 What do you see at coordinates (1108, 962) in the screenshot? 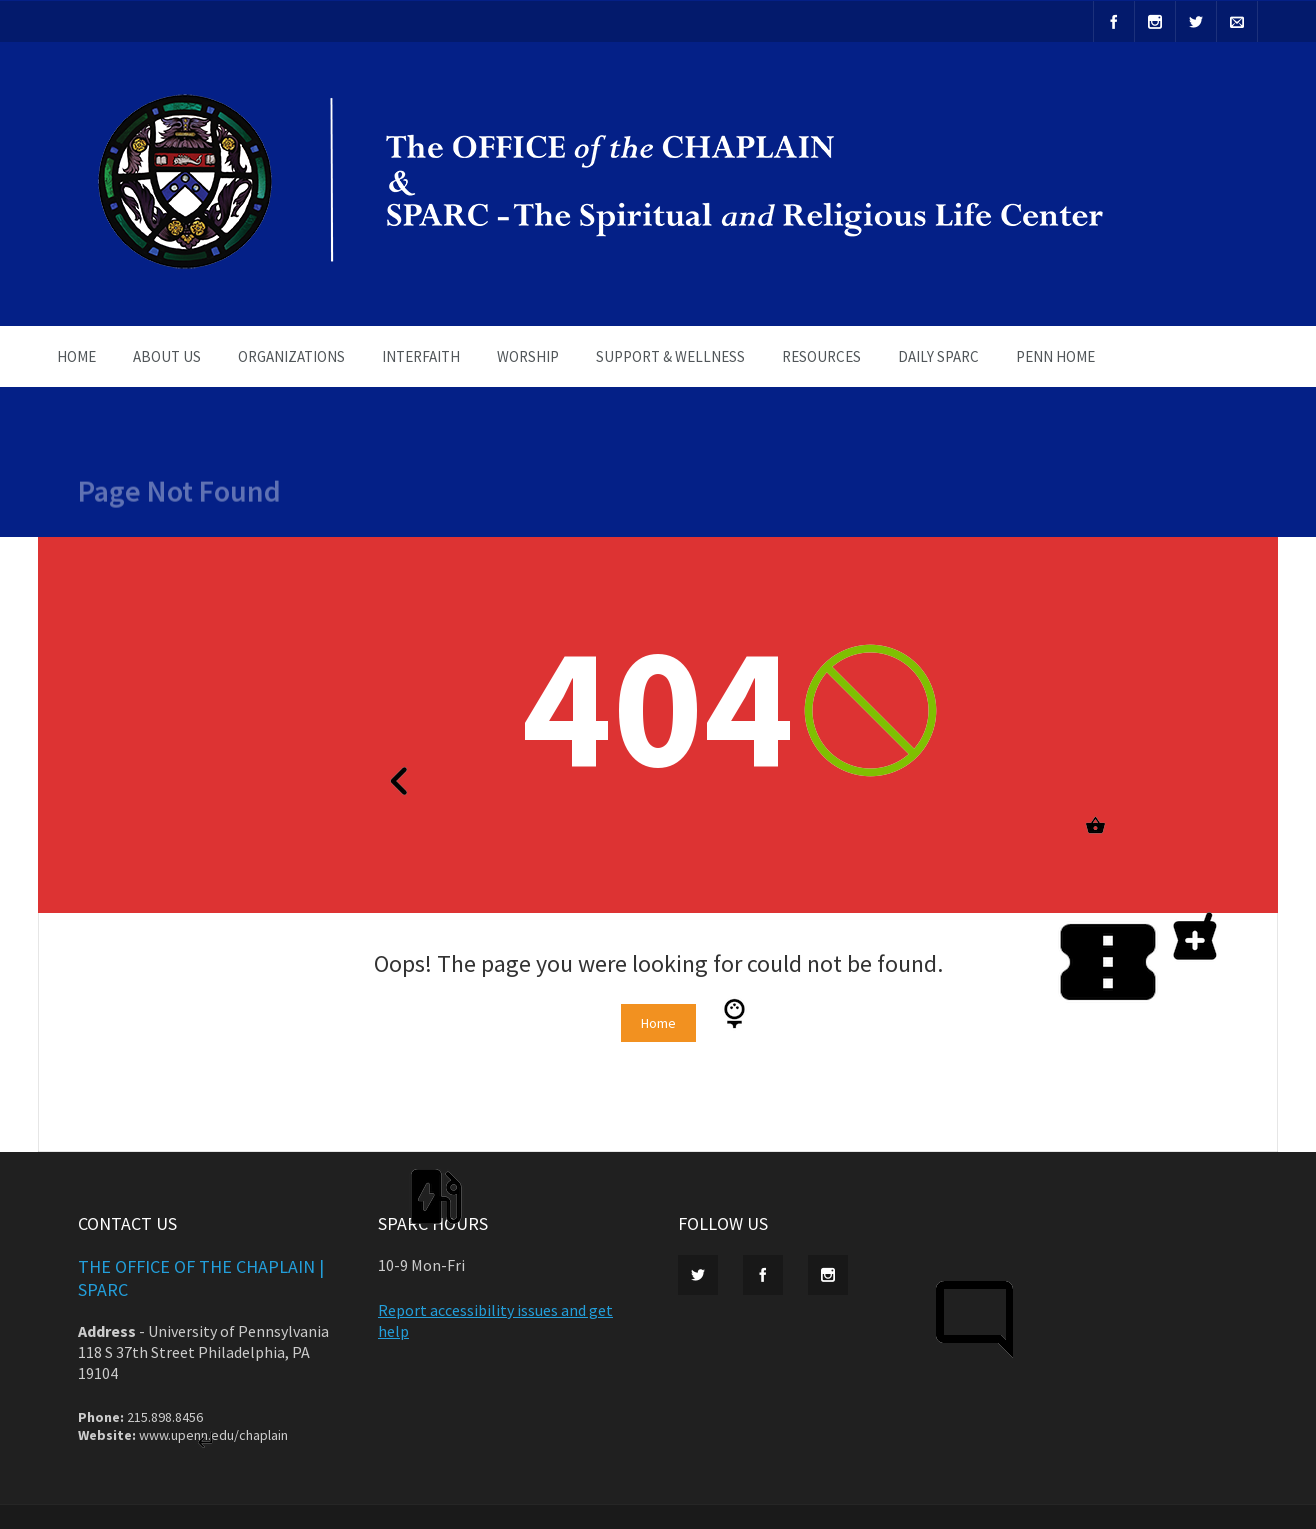
I see `view your tickets or passes` at bounding box center [1108, 962].